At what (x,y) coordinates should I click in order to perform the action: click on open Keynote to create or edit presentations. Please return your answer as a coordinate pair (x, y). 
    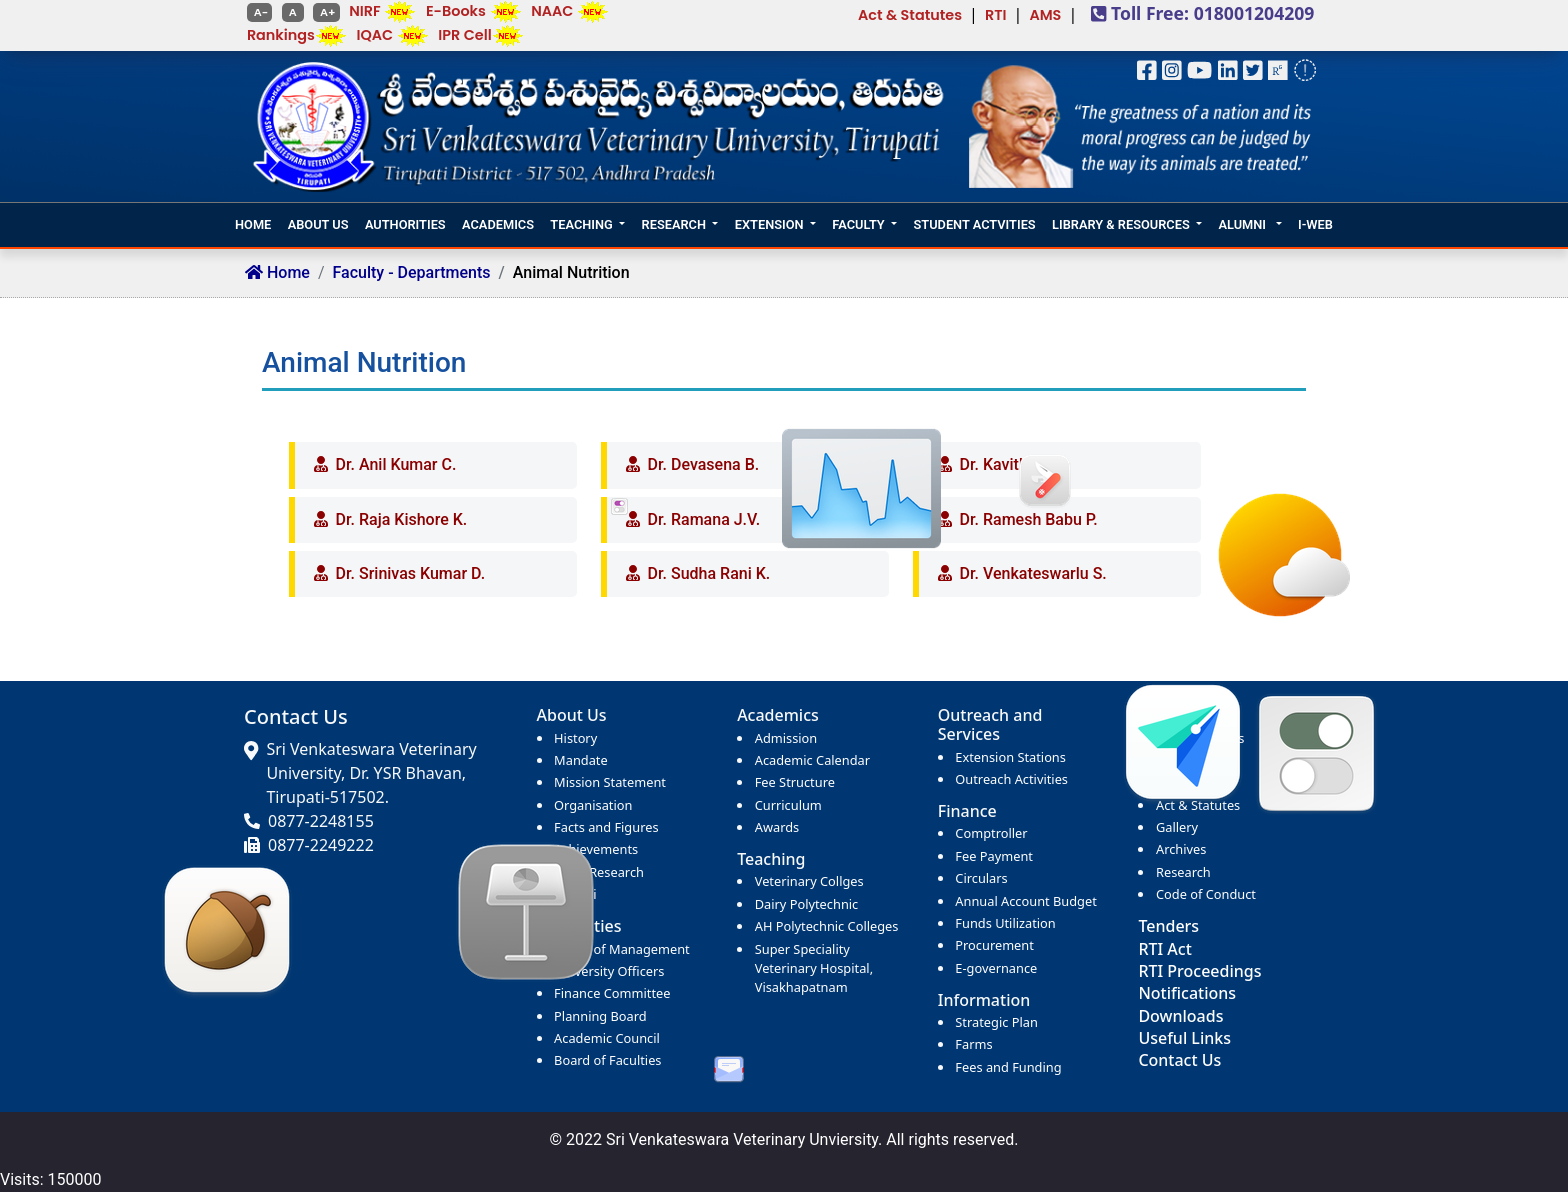
    Looking at the image, I should click on (526, 912).